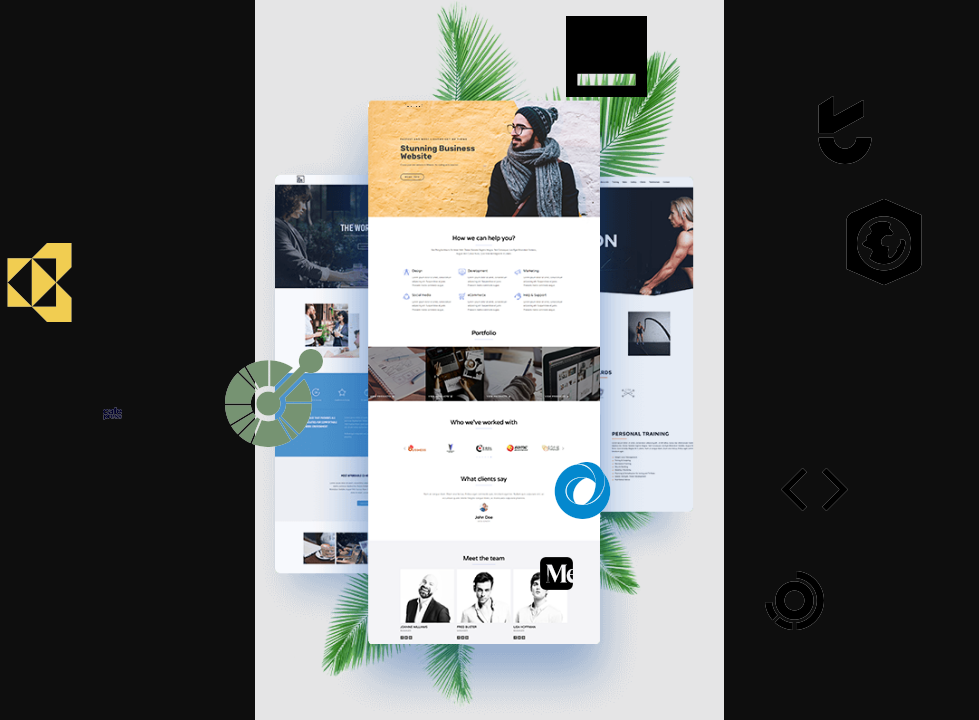  Describe the element at coordinates (606, 56) in the screenshot. I see `orange telecom company logo` at that location.